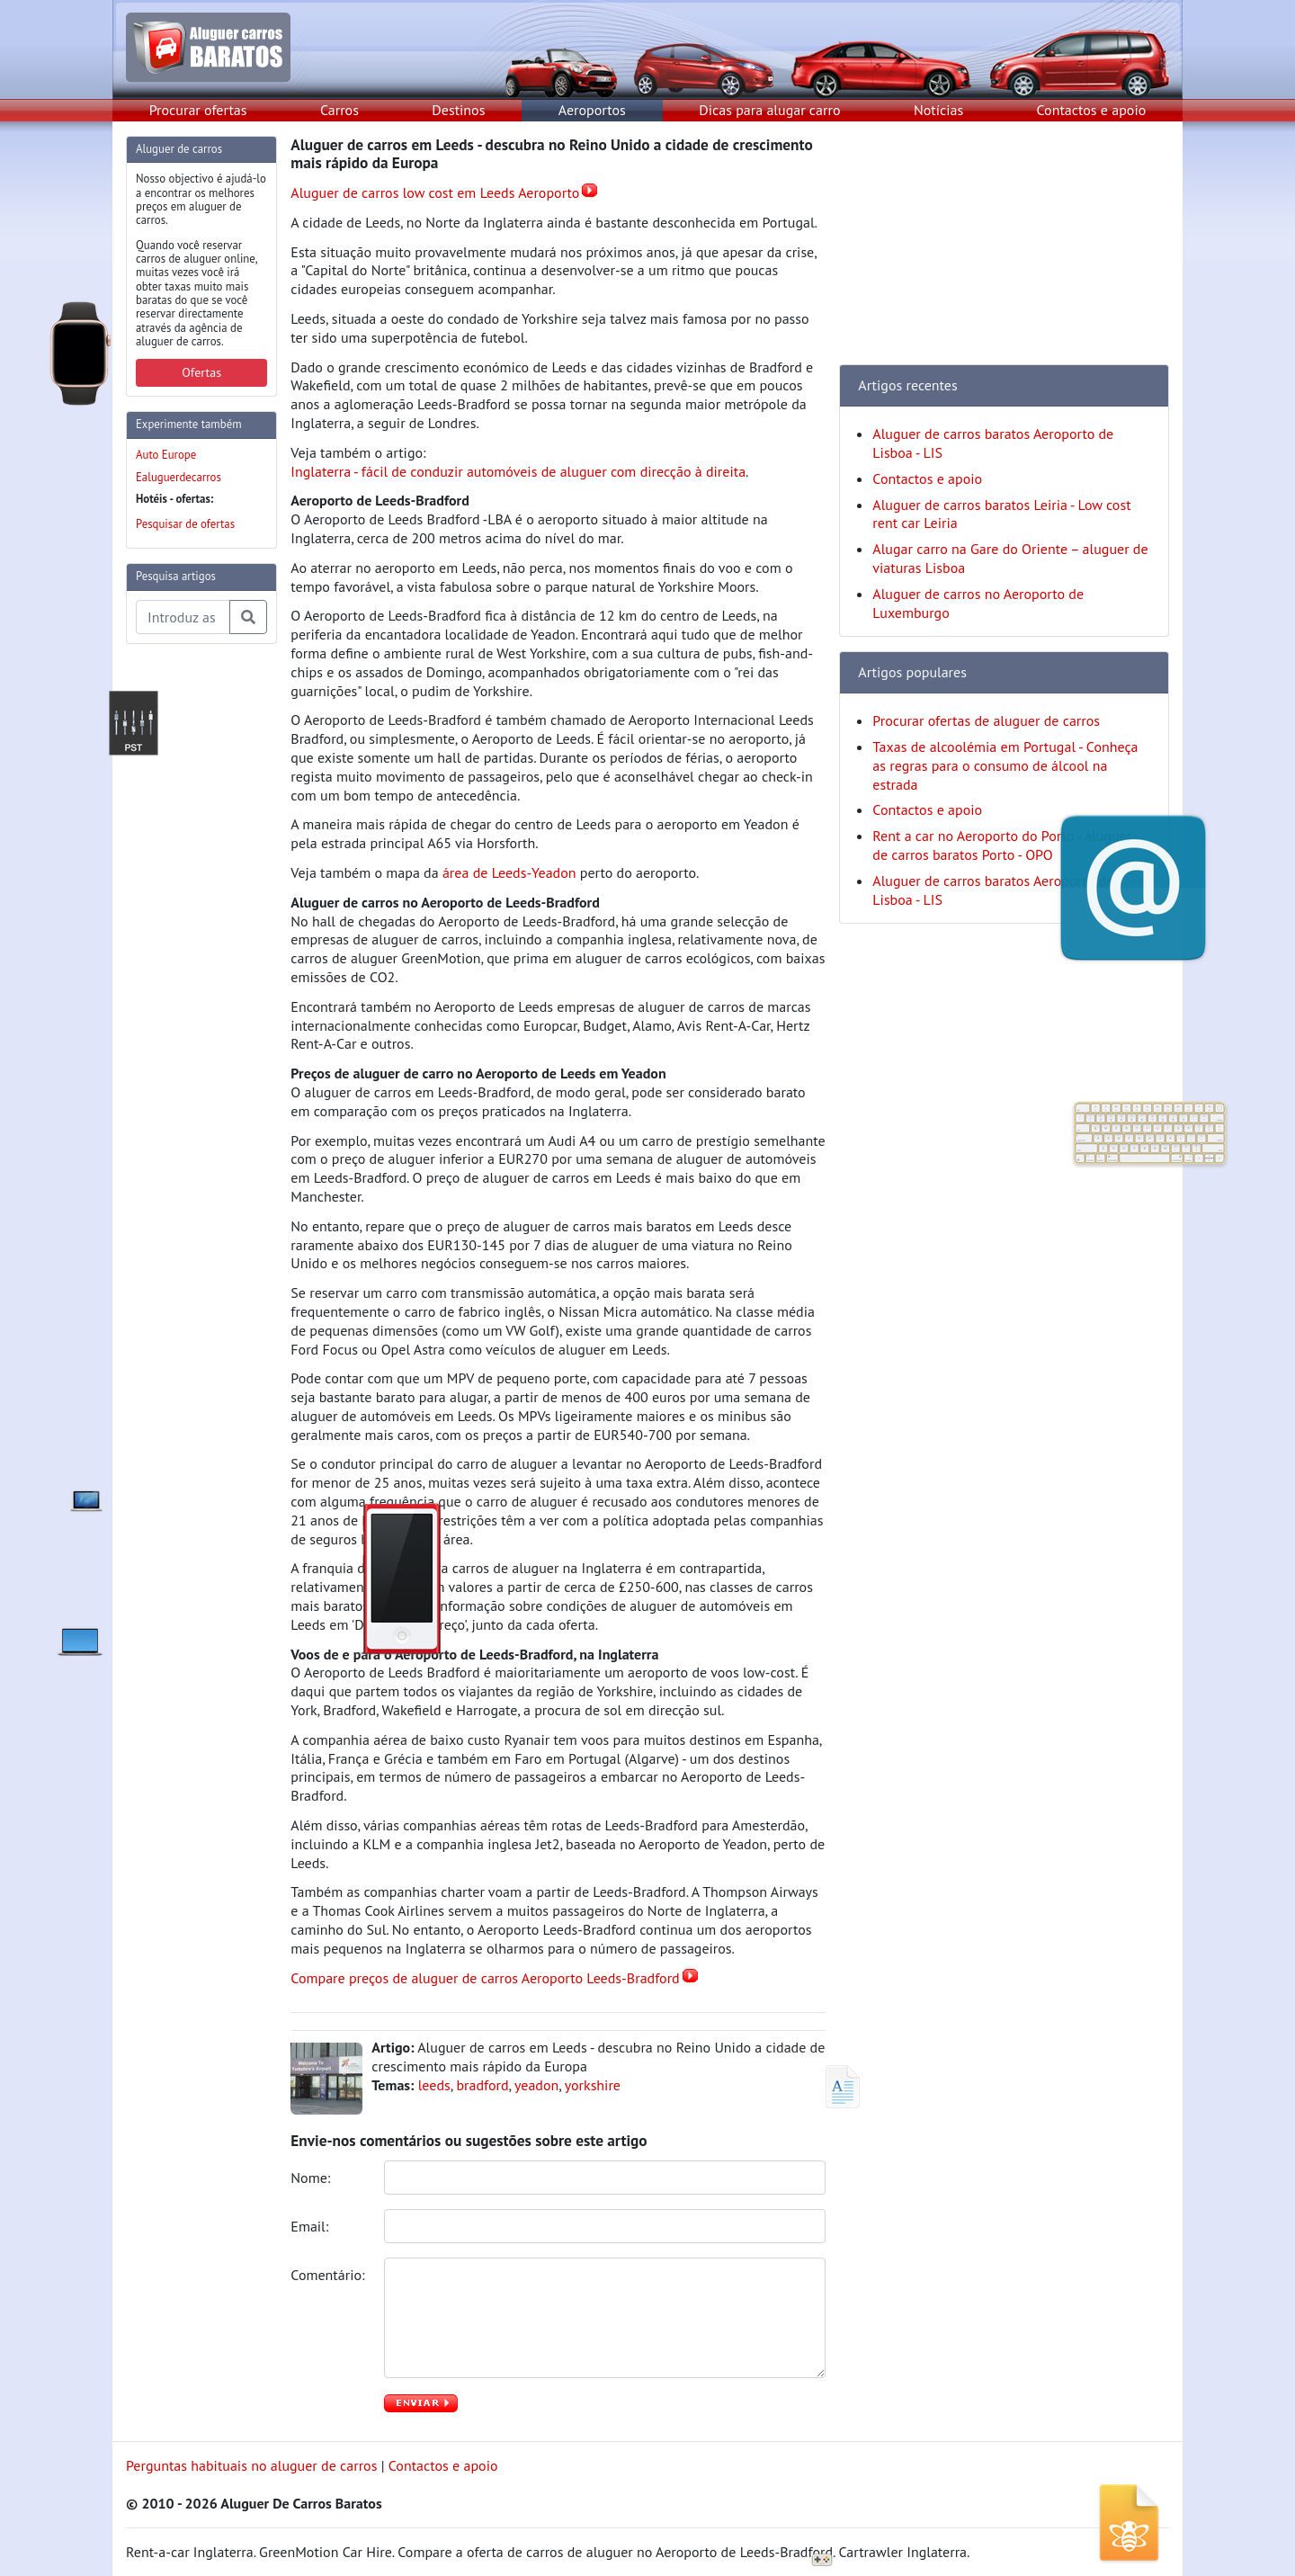  Describe the element at coordinates (80, 1641) in the screenshot. I see `select macbook pro as your device type` at that location.